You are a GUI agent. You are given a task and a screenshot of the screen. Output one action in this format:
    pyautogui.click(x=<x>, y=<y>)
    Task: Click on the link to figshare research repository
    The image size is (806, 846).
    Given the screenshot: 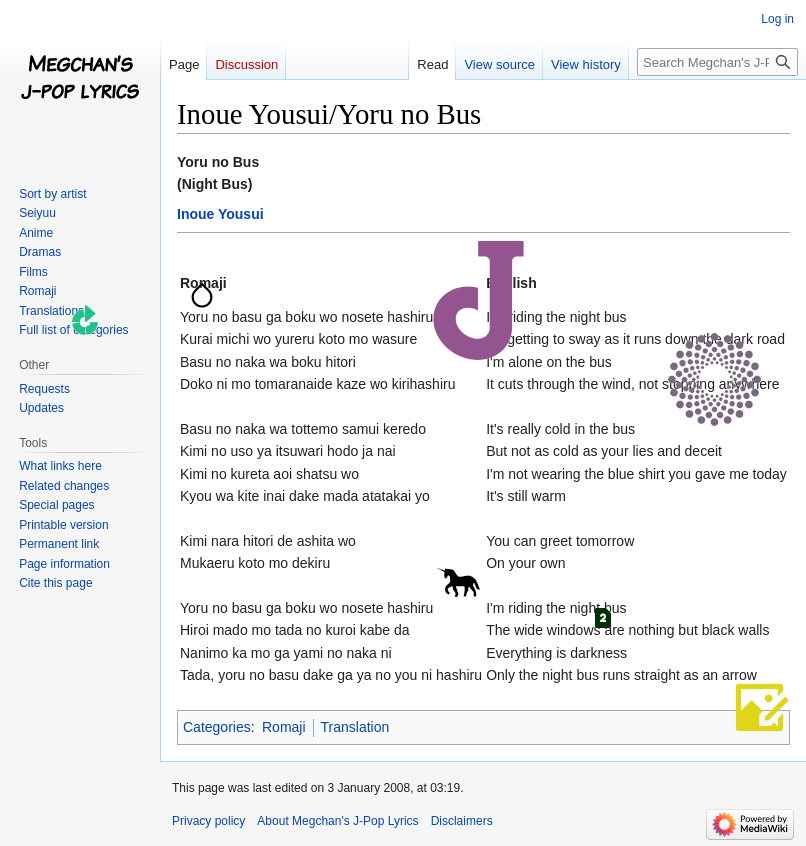 What is the action you would take?
    pyautogui.click(x=714, y=379)
    